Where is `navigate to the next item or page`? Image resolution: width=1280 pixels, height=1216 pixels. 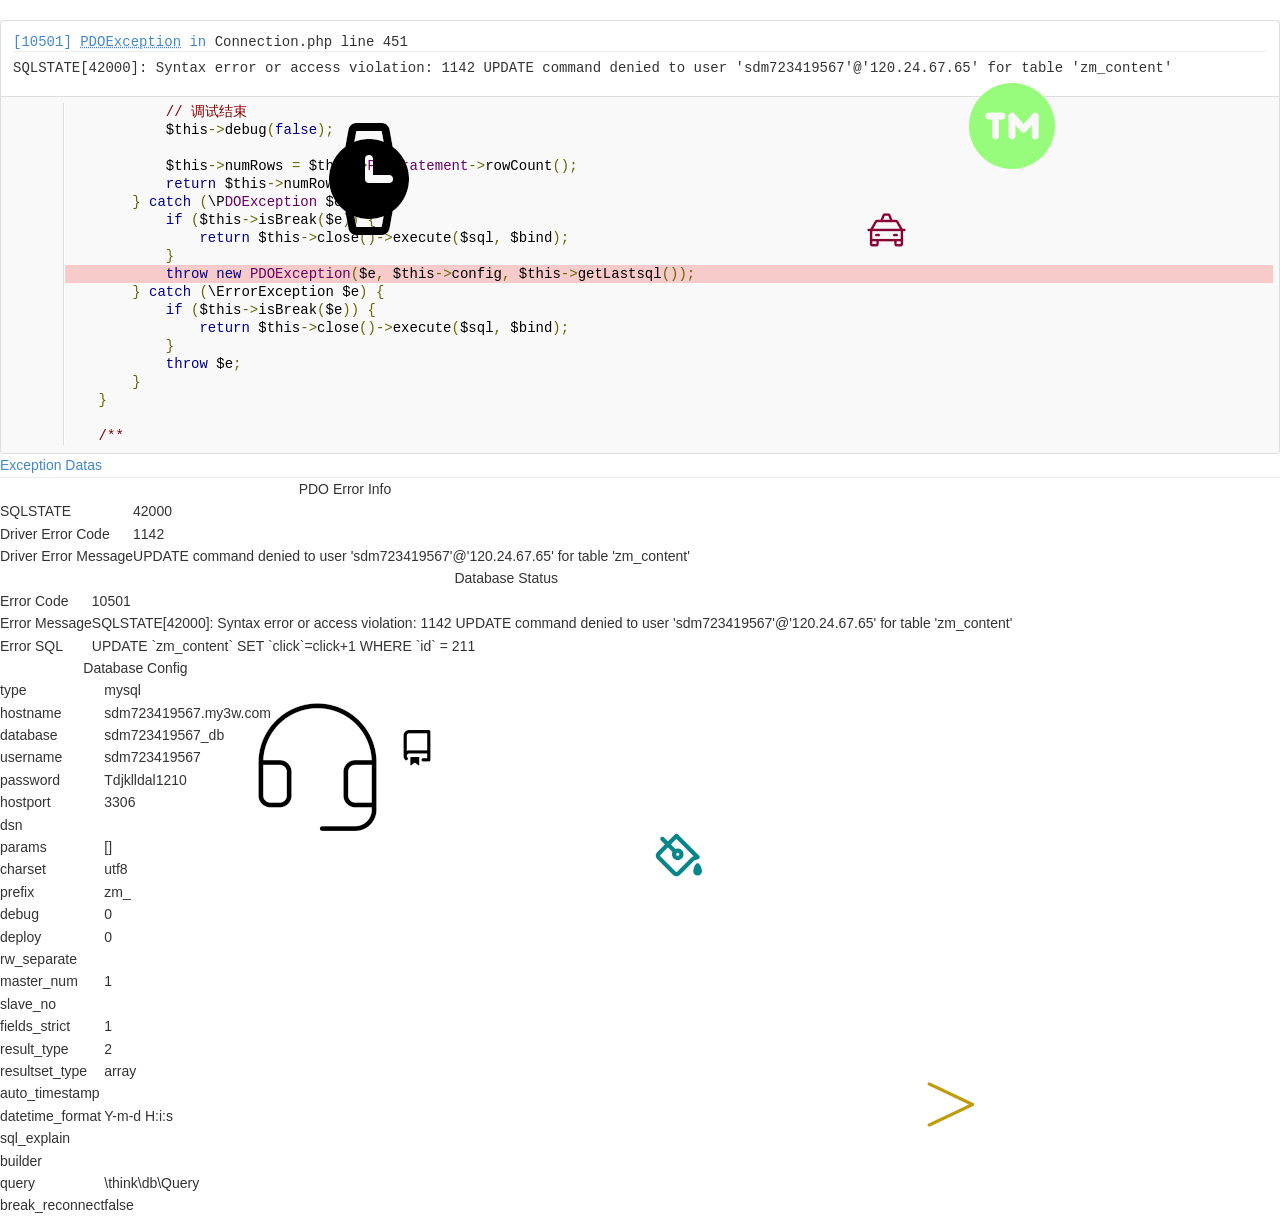 navigate to the next item or page is located at coordinates (947, 1104).